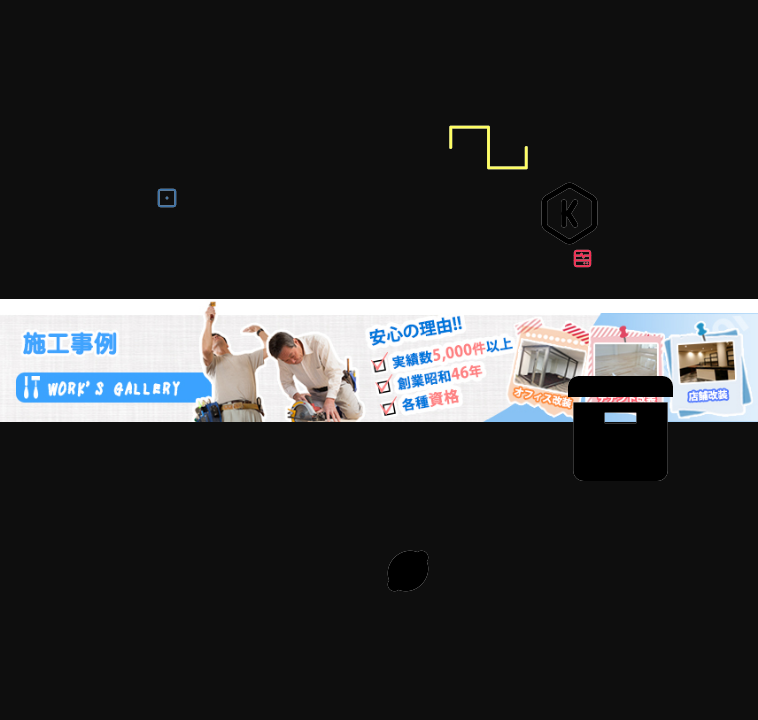 The width and height of the screenshot is (758, 720). I want to click on indicates a keyboard shortcut or hotkey, so click(569, 213).